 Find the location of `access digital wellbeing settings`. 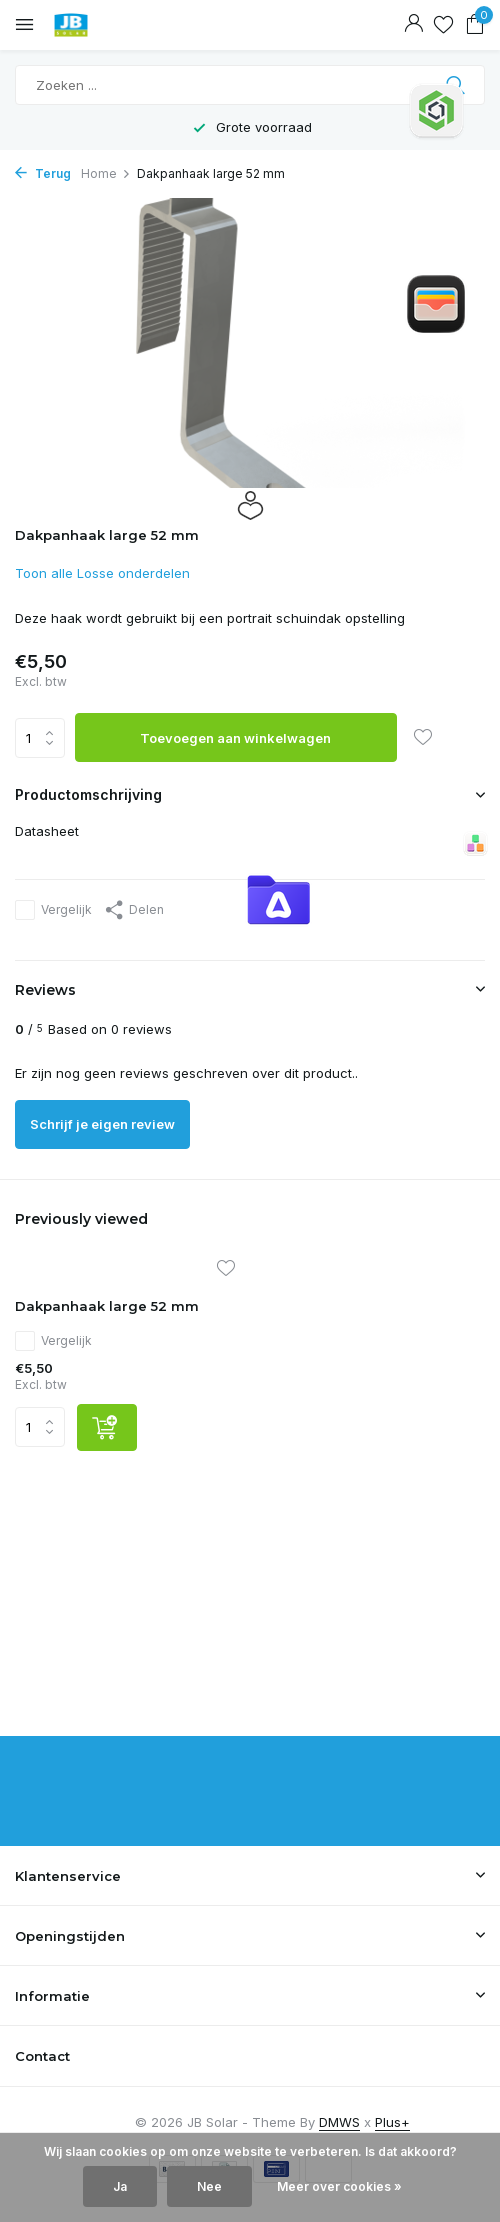

access digital wellbeing settings is located at coordinates (250, 505).